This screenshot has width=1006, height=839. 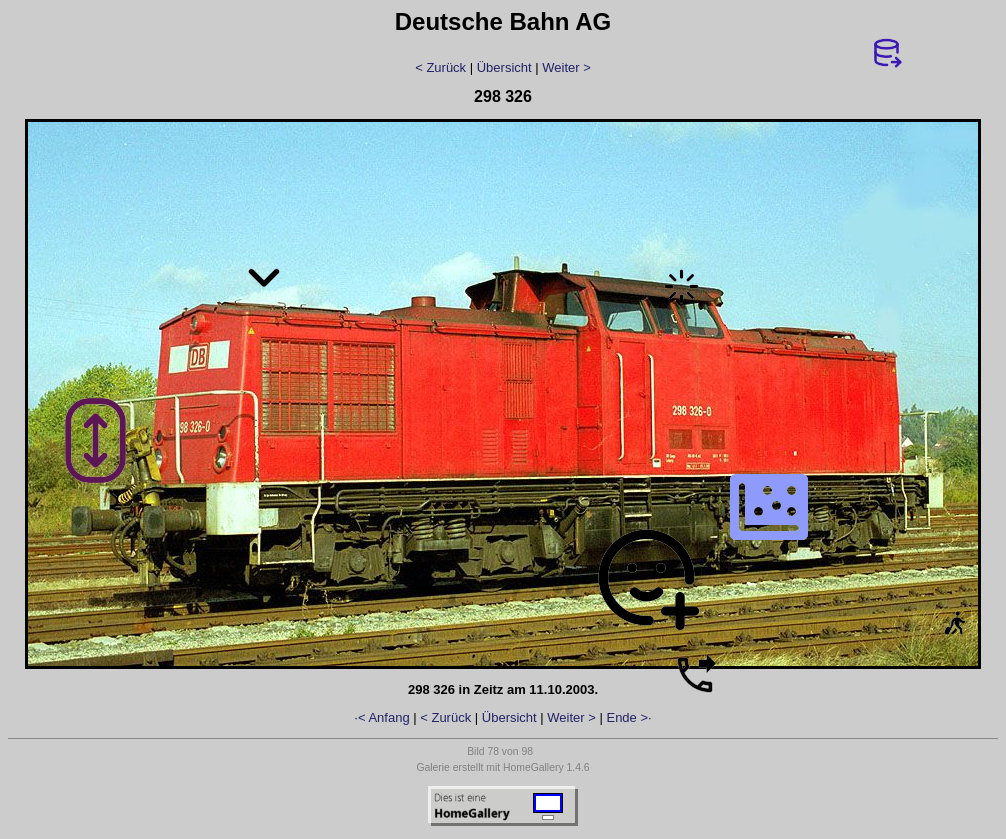 I want to click on call forwarding is enabled, so click(x=695, y=675).